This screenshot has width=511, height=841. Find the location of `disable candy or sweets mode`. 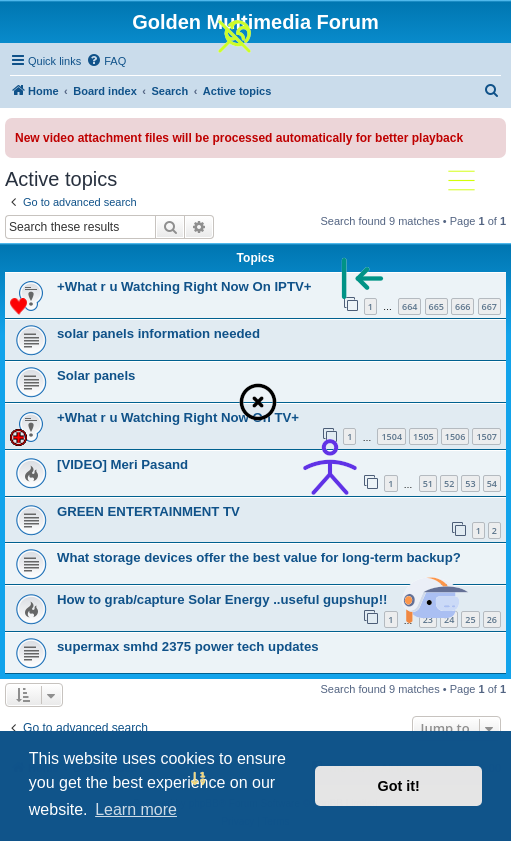

disable candy or sweets mode is located at coordinates (234, 36).